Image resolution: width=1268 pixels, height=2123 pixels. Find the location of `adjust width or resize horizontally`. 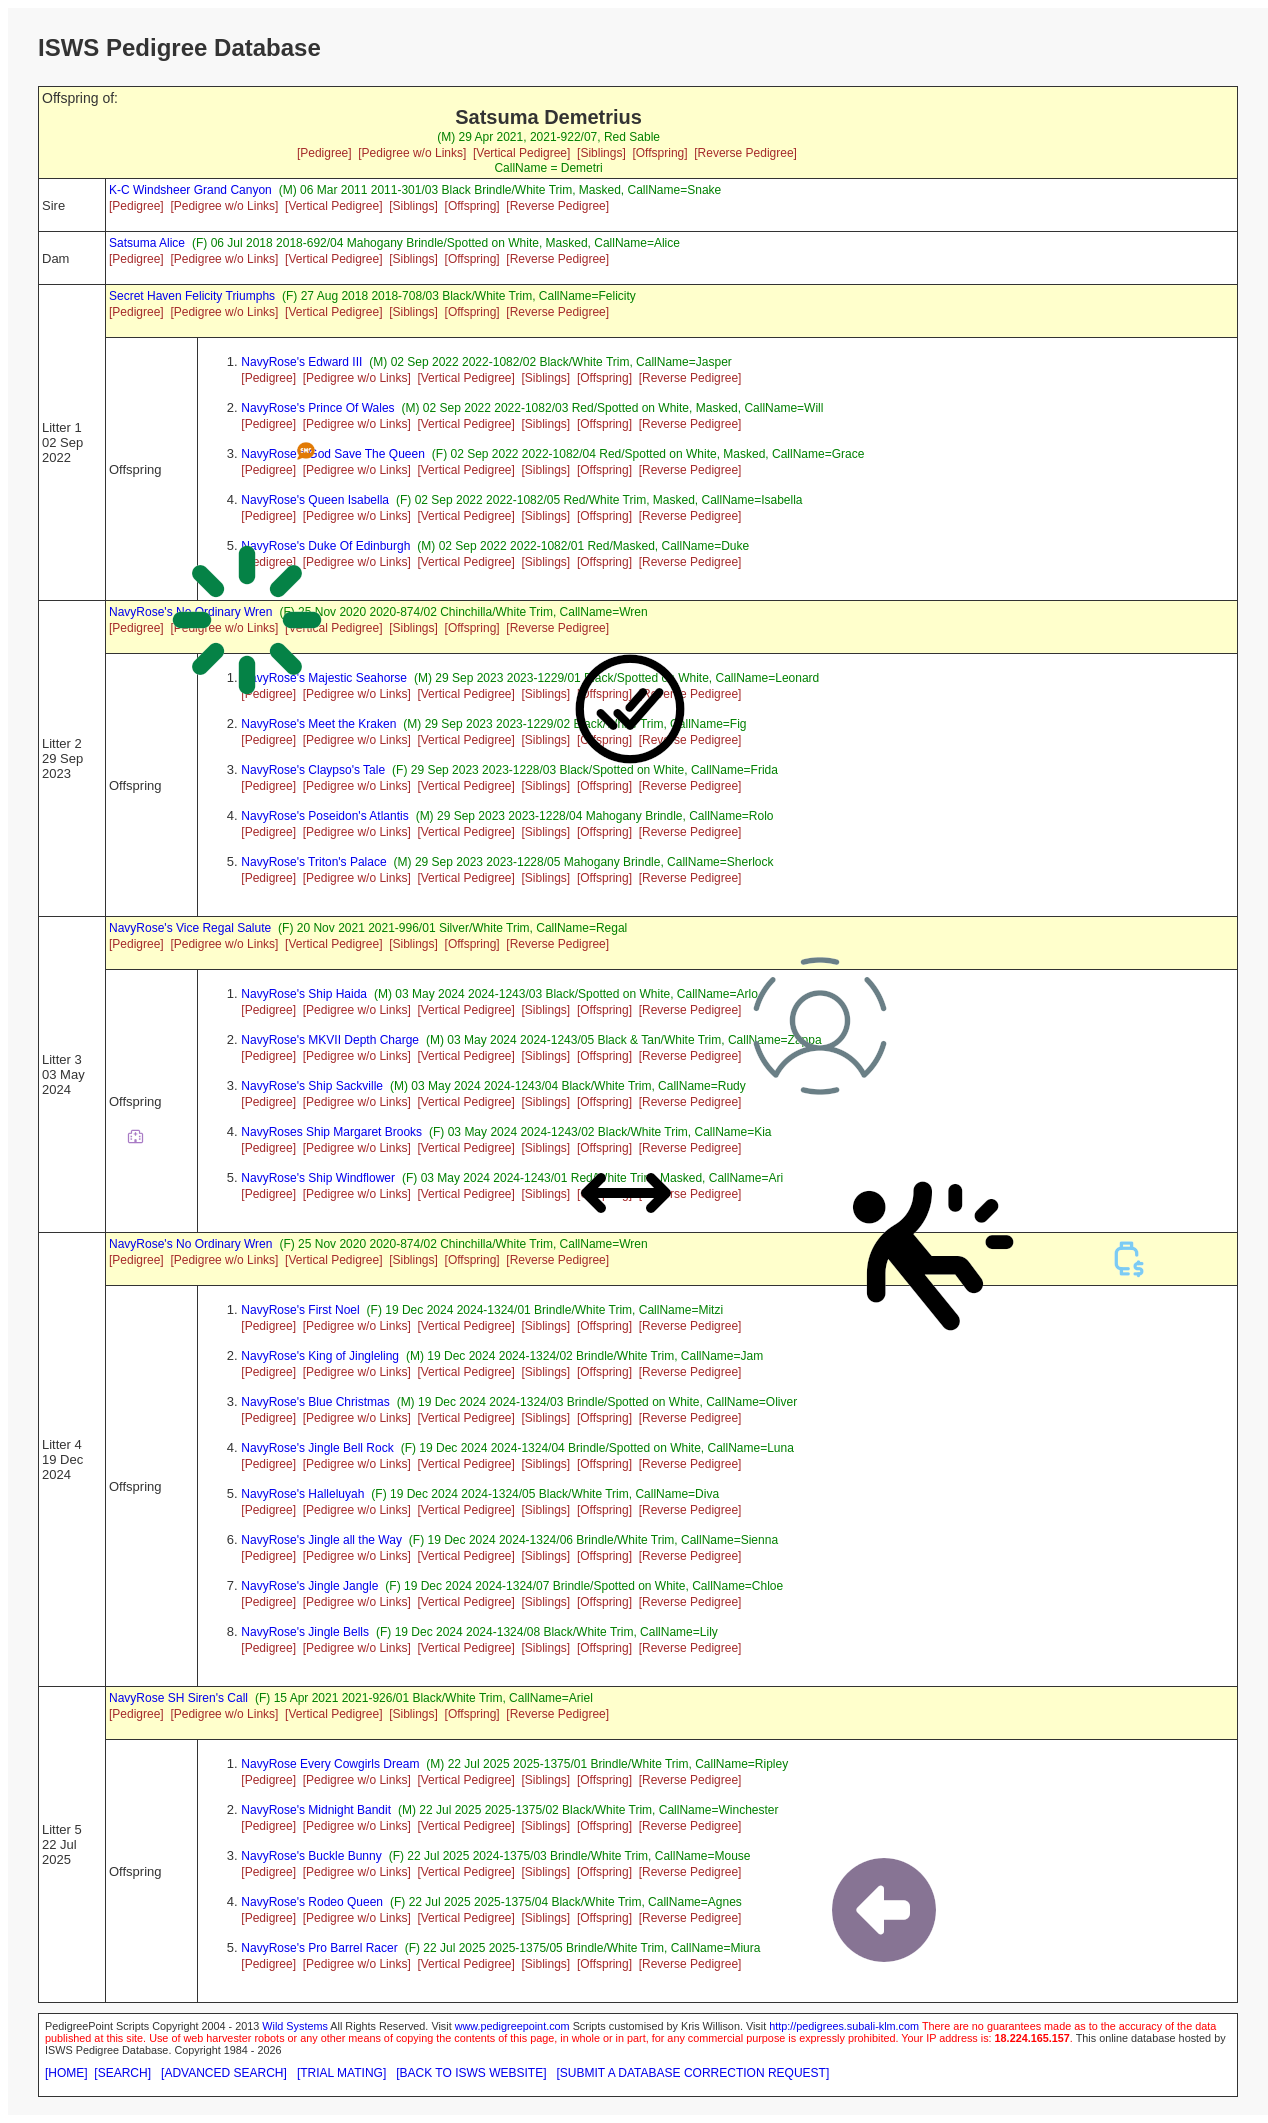

adjust width or resize horizontally is located at coordinates (626, 1193).